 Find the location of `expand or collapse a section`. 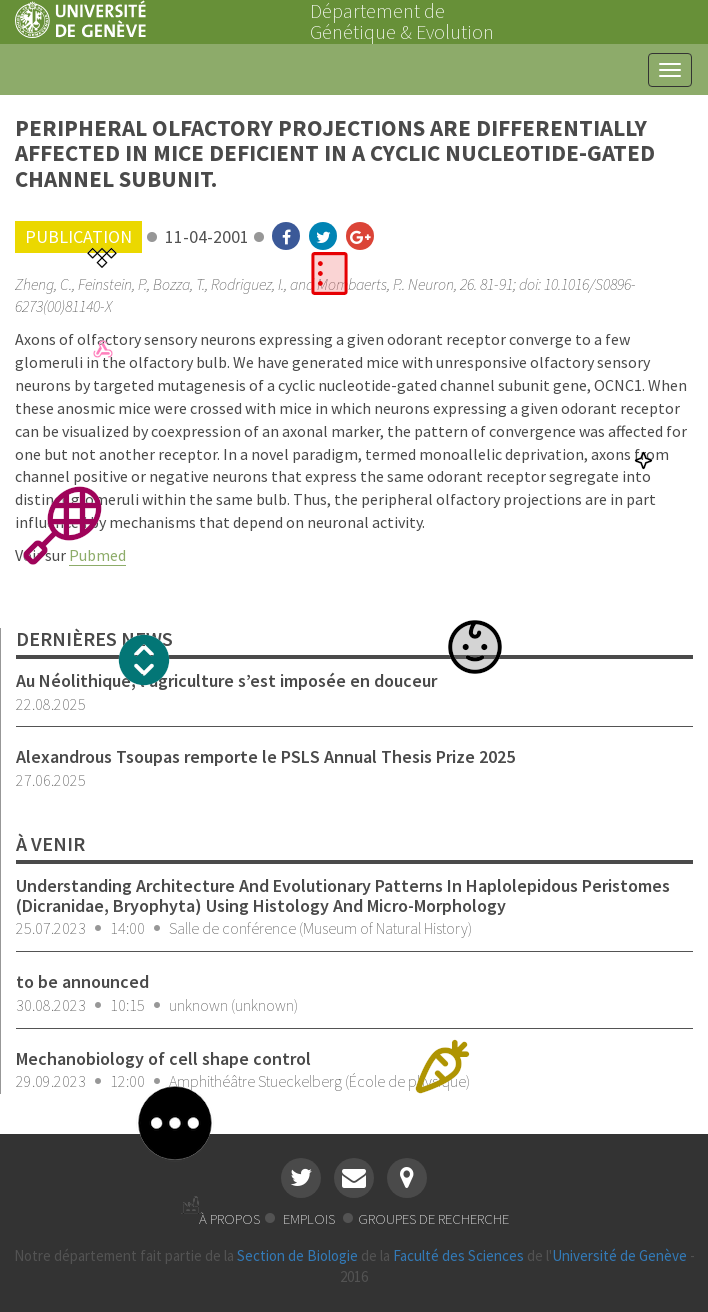

expand or collapse a section is located at coordinates (144, 660).